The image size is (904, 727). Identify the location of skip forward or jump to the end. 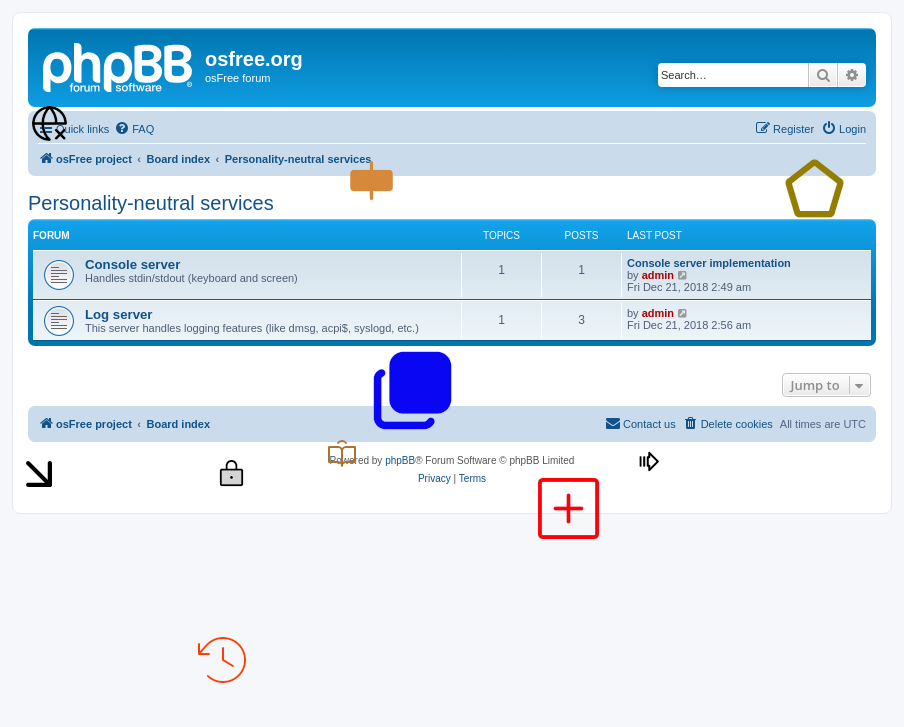
(648, 461).